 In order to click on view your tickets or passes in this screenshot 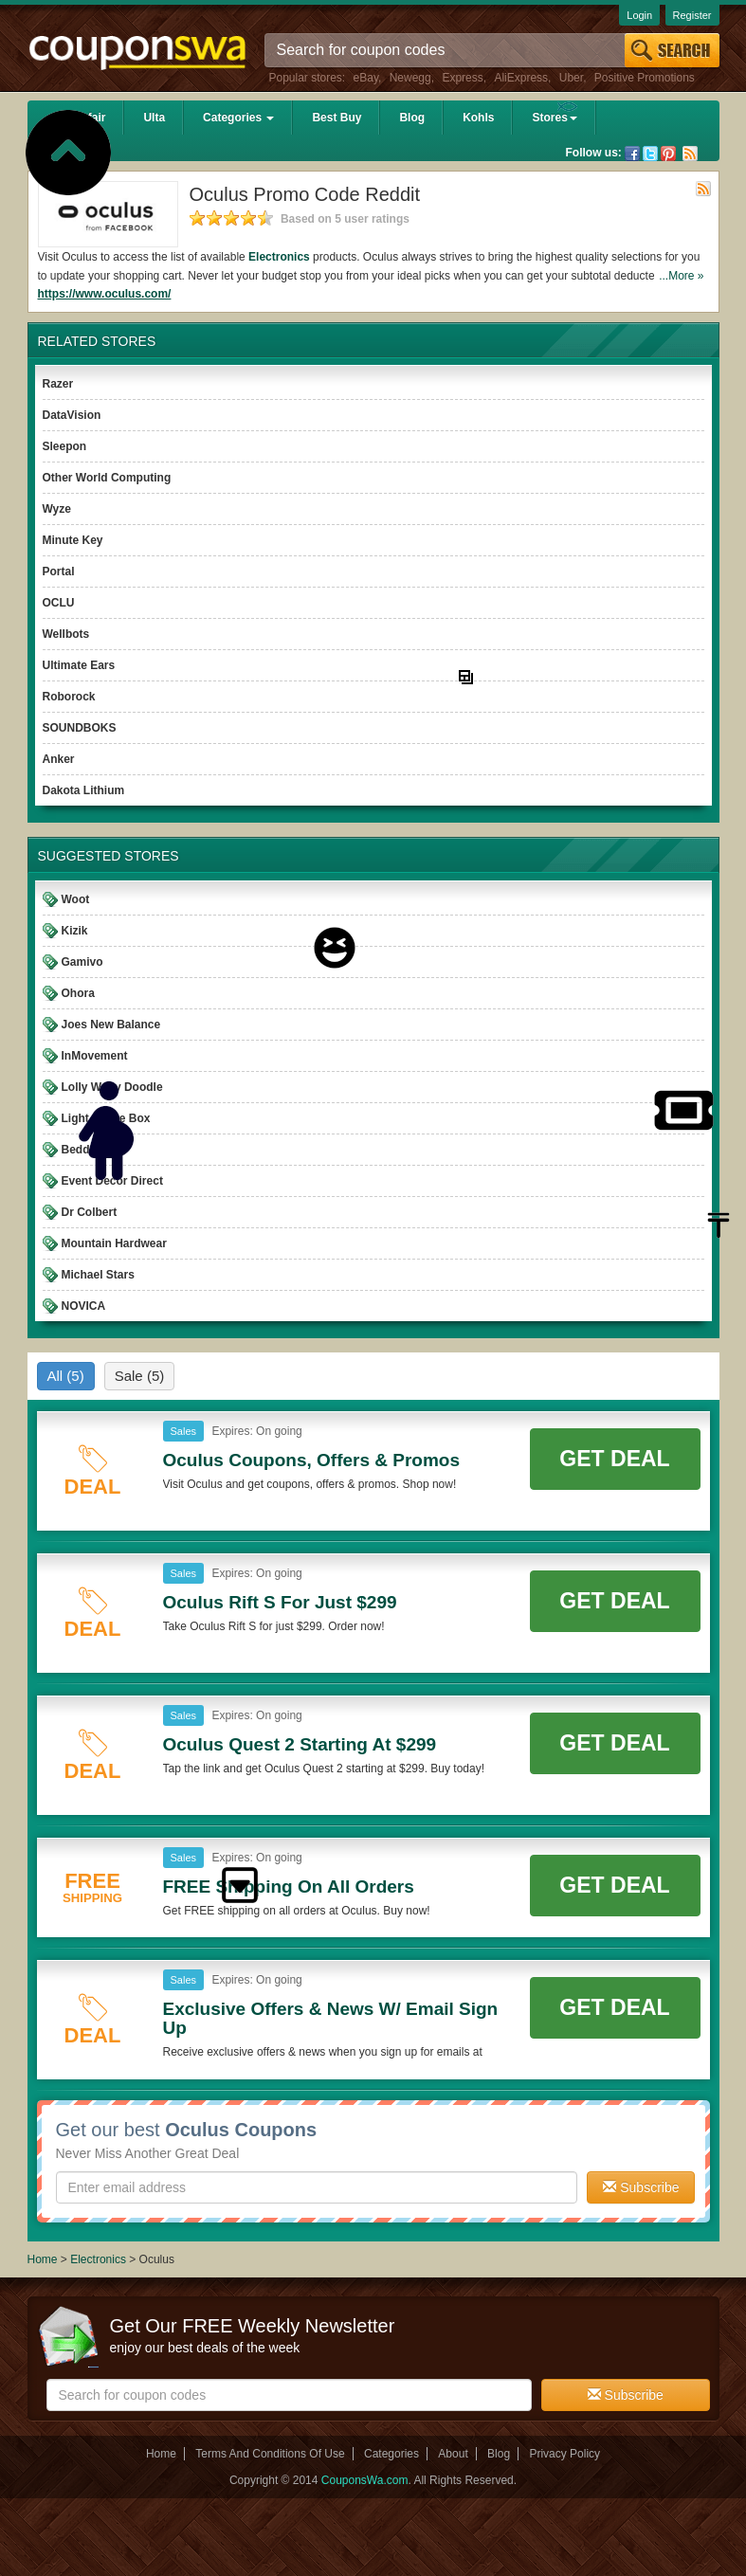, I will do `click(683, 1110)`.